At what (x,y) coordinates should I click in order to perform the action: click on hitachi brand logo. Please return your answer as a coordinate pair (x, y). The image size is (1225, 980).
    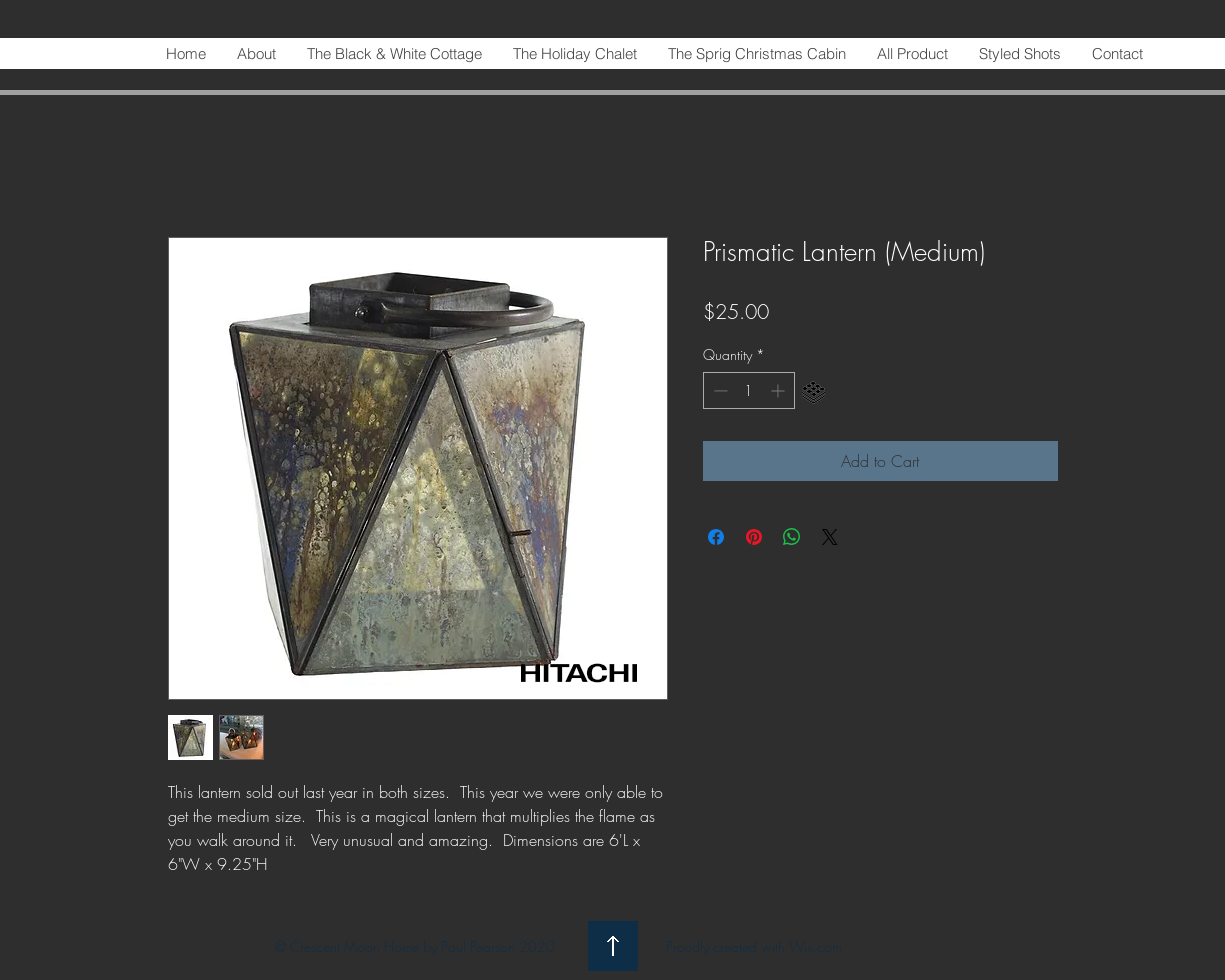
    Looking at the image, I should click on (579, 673).